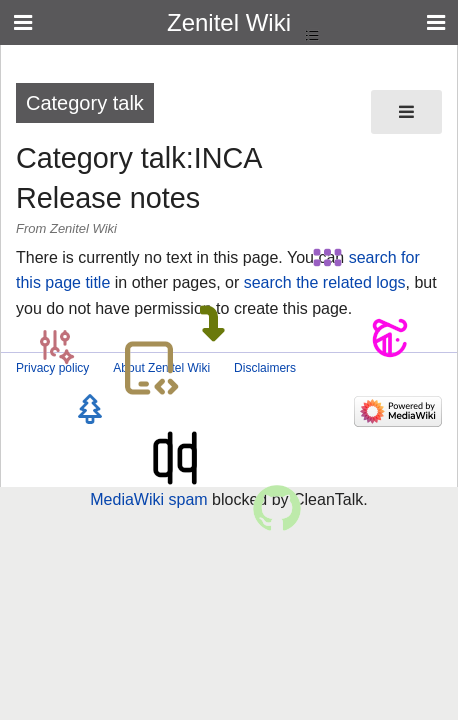 Image resolution: width=458 pixels, height=720 pixels. I want to click on access code editor on tablet device, so click(149, 368).